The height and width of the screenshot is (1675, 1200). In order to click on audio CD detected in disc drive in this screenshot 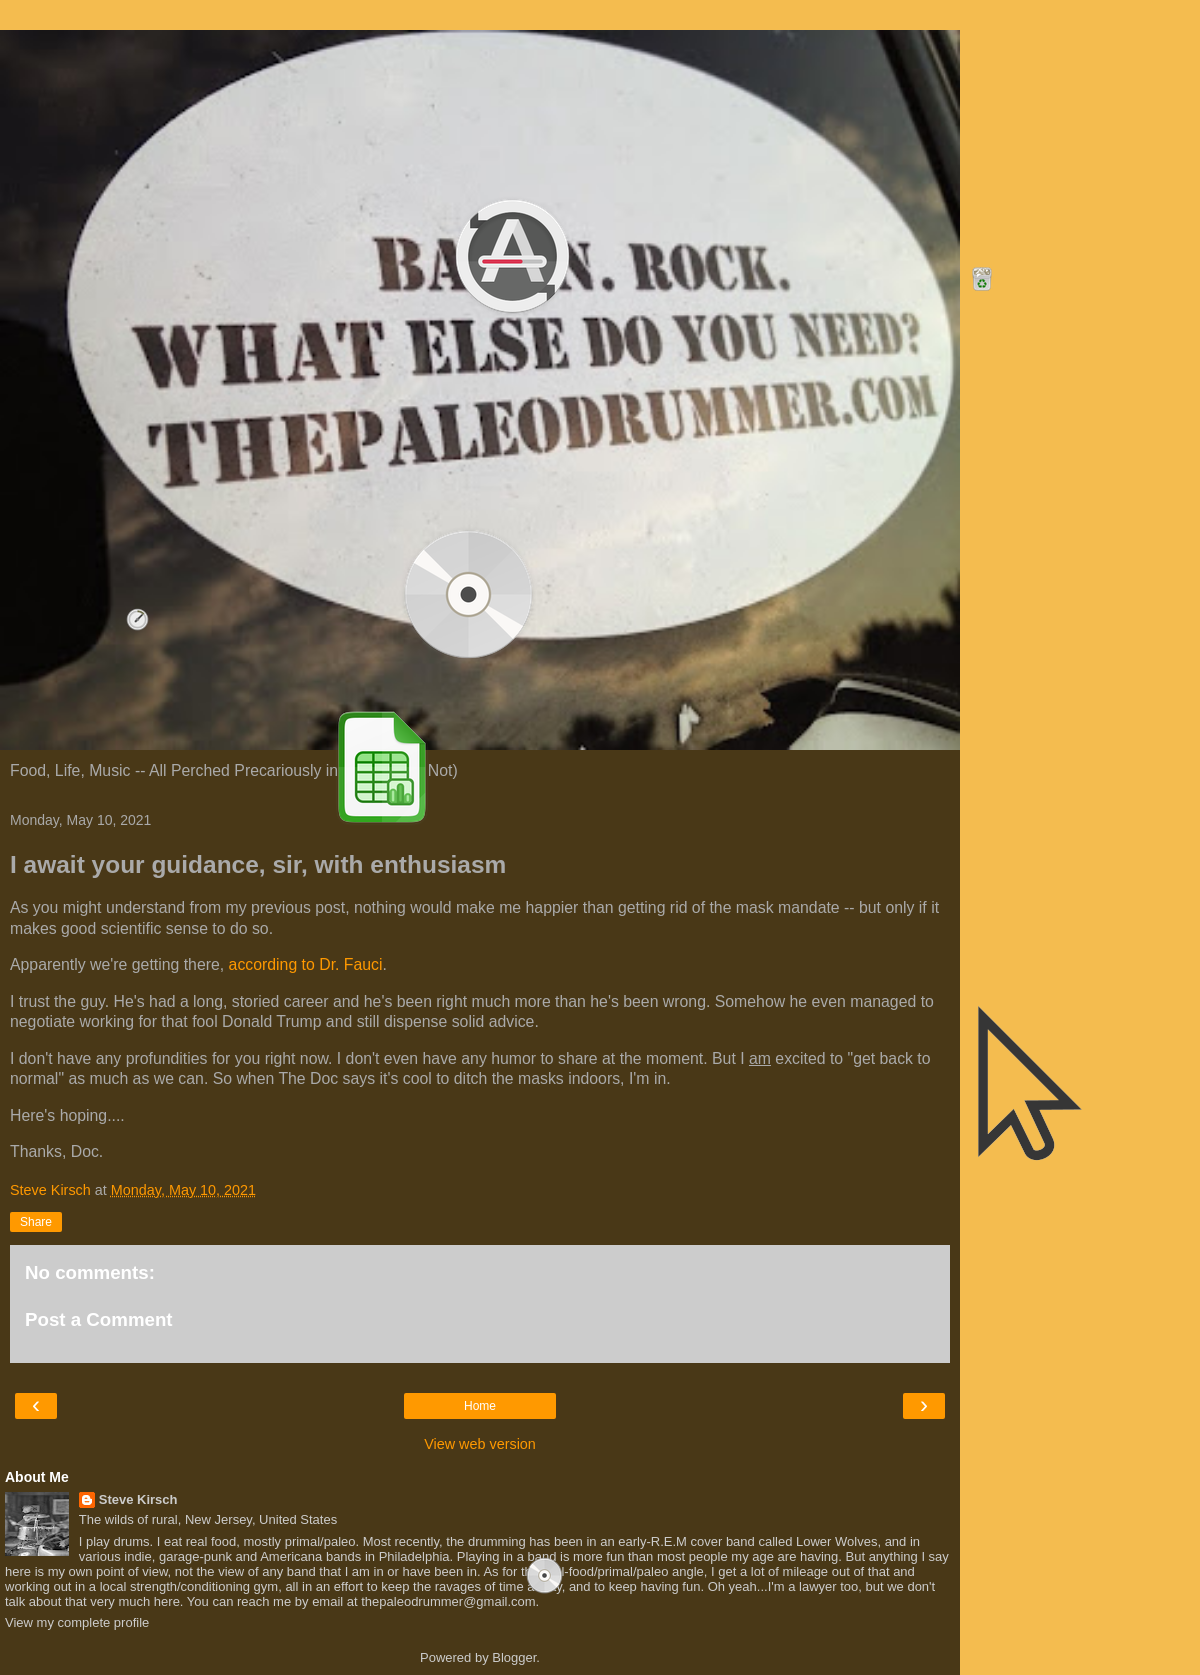, I will do `click(544, 1575)`.